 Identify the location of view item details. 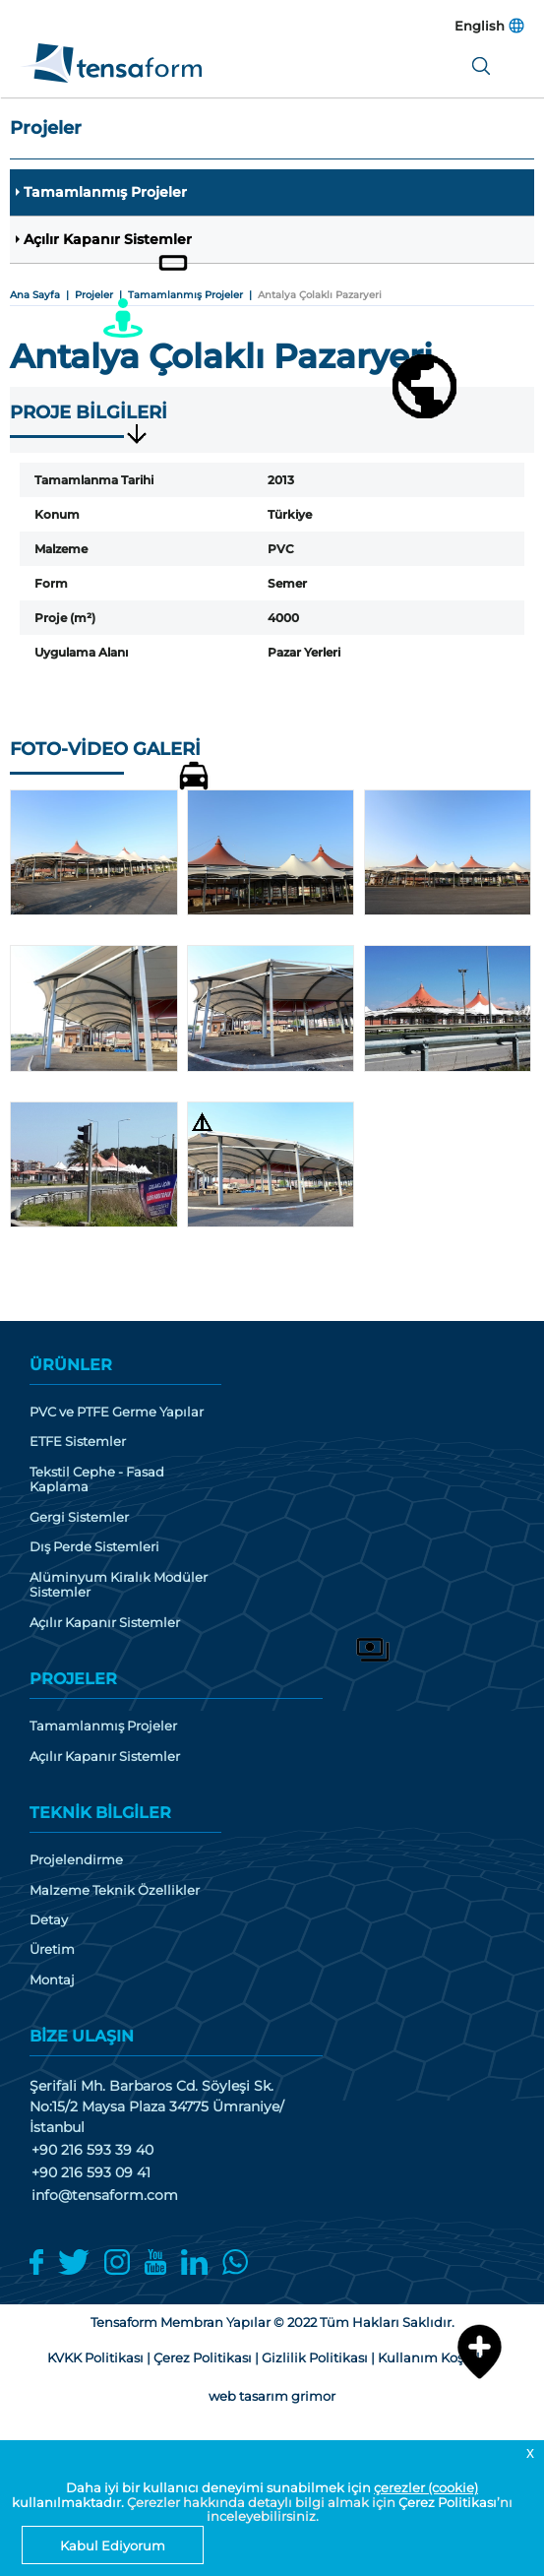
(202, 1121).